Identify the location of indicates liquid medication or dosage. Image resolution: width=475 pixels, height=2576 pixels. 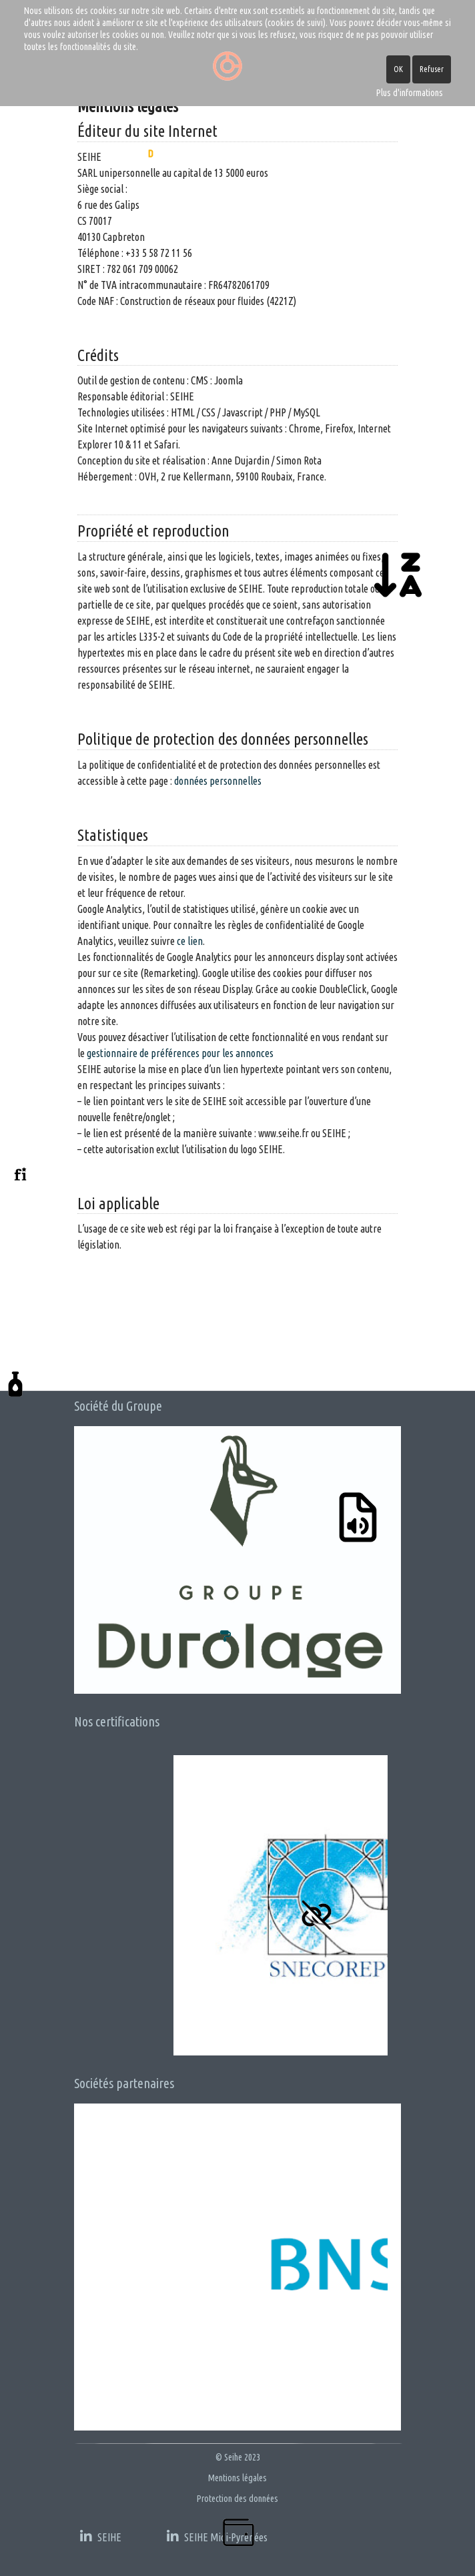
(15, 1384).